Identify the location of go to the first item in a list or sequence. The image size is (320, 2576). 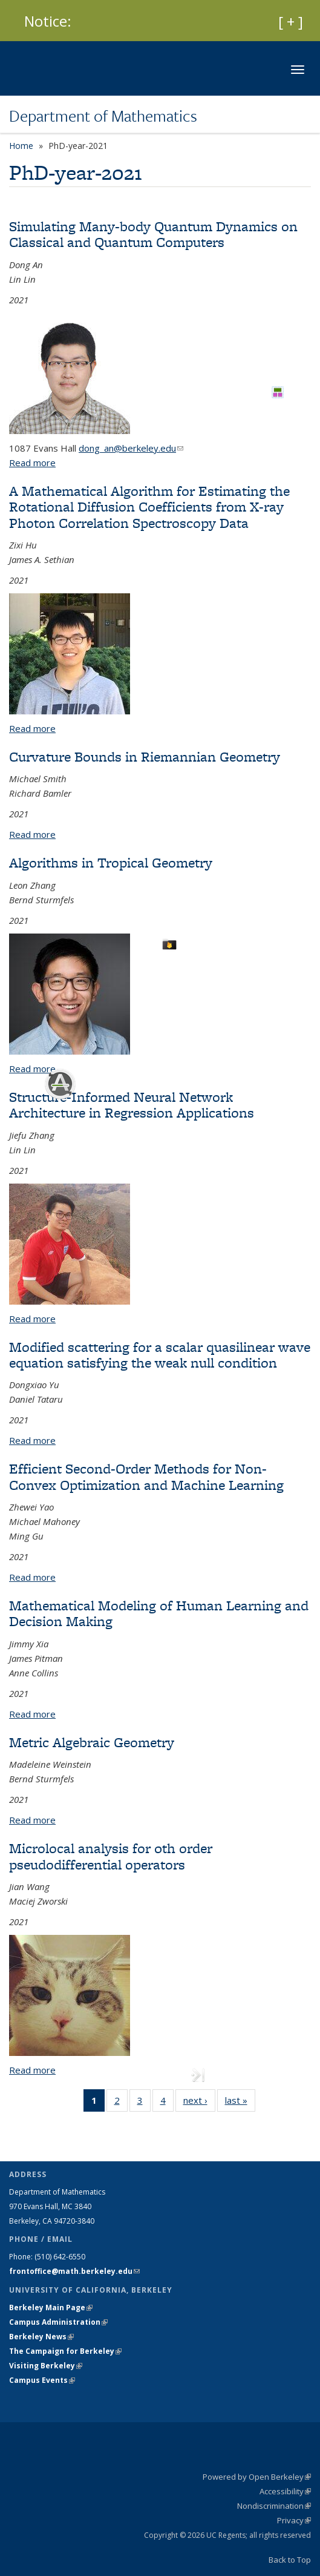
(198, 2075).